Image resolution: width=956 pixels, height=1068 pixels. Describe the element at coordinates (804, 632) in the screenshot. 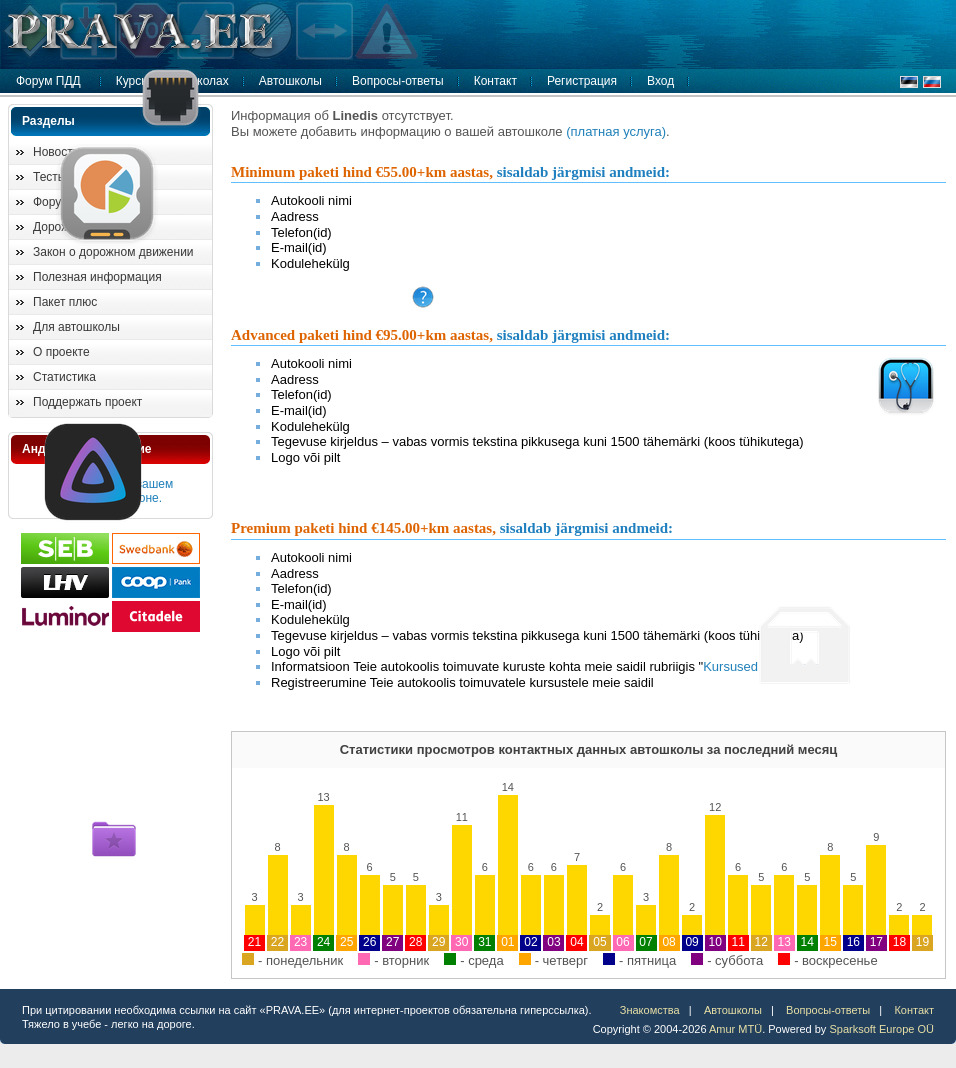

I see `software updates are currently paused or unavailable` at that location.